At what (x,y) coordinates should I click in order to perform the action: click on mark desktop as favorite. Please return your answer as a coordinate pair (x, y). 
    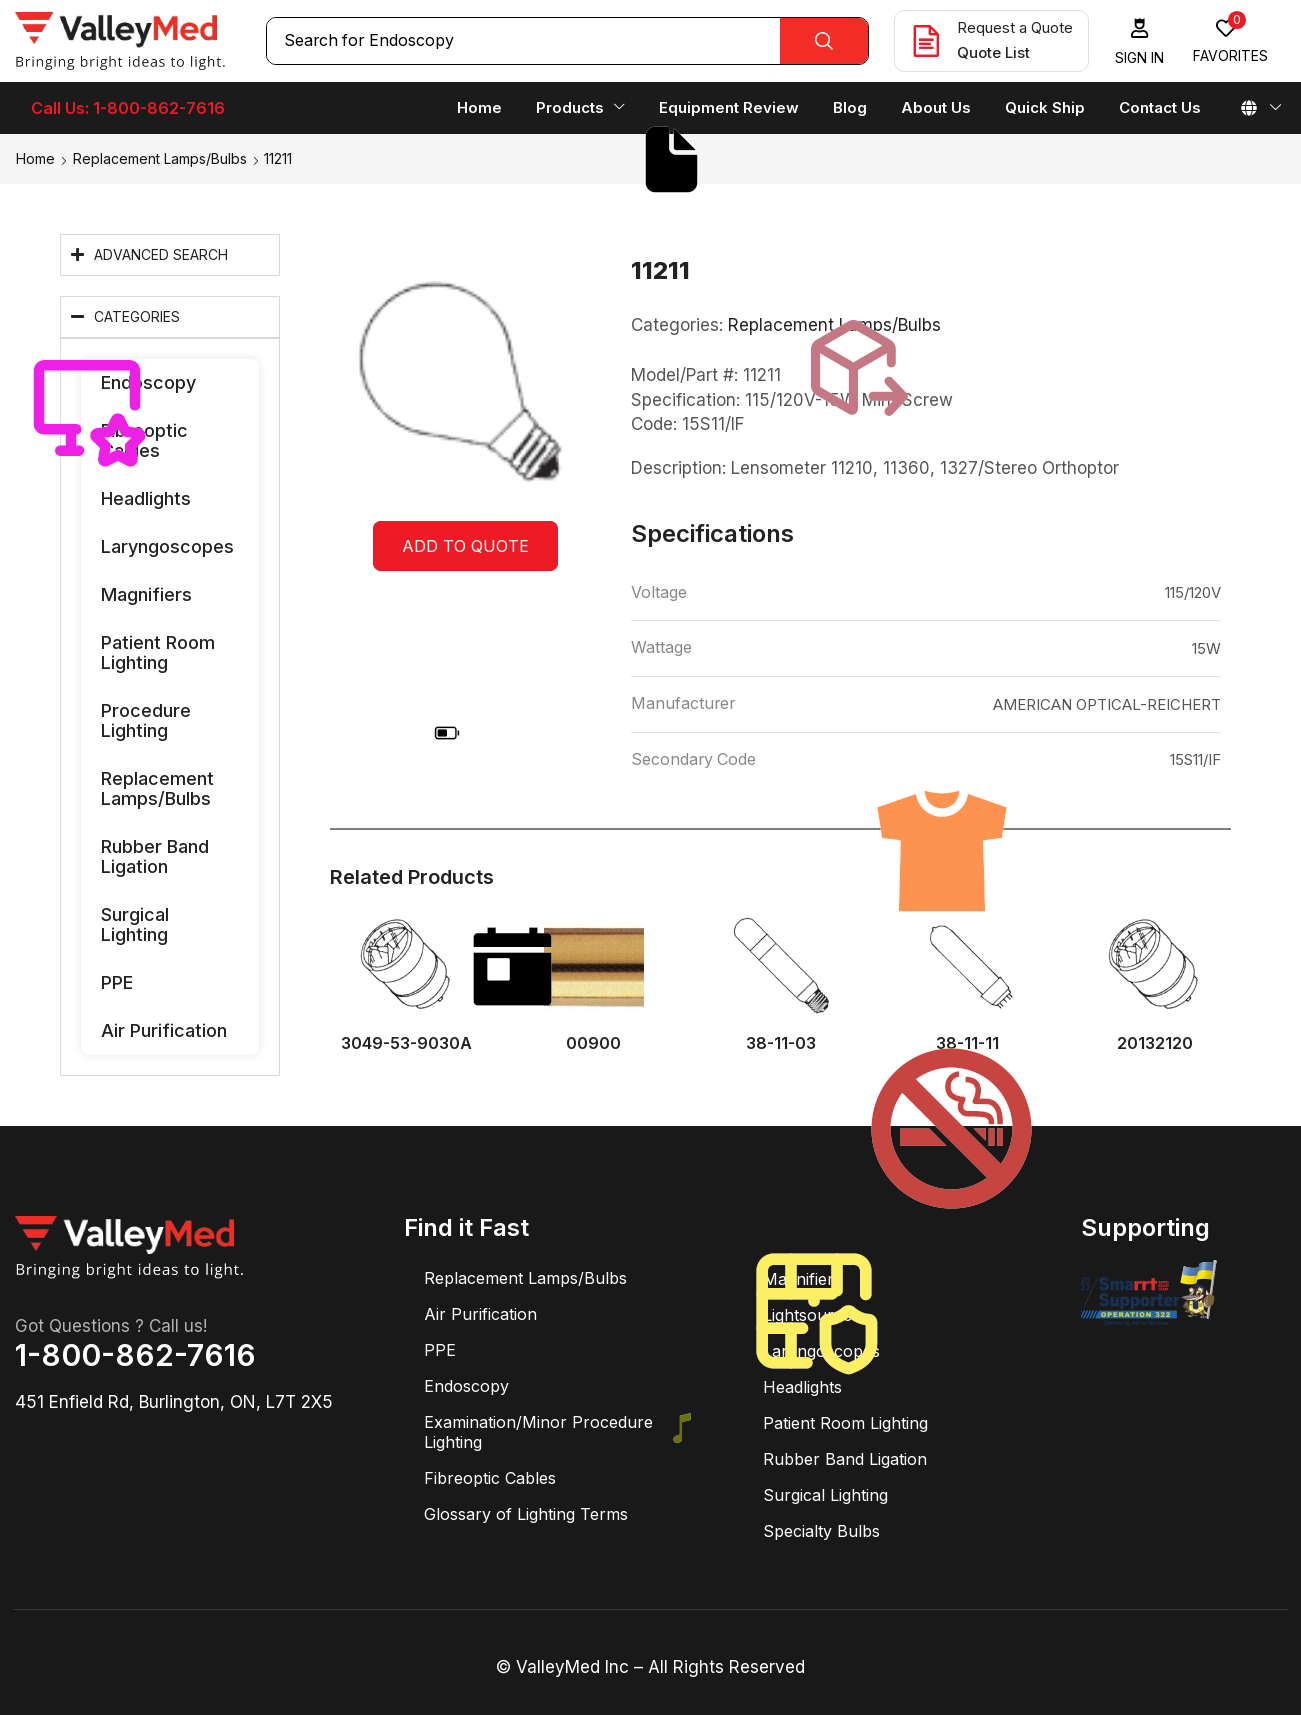
    Looking at the image, I should click on (87, 408).